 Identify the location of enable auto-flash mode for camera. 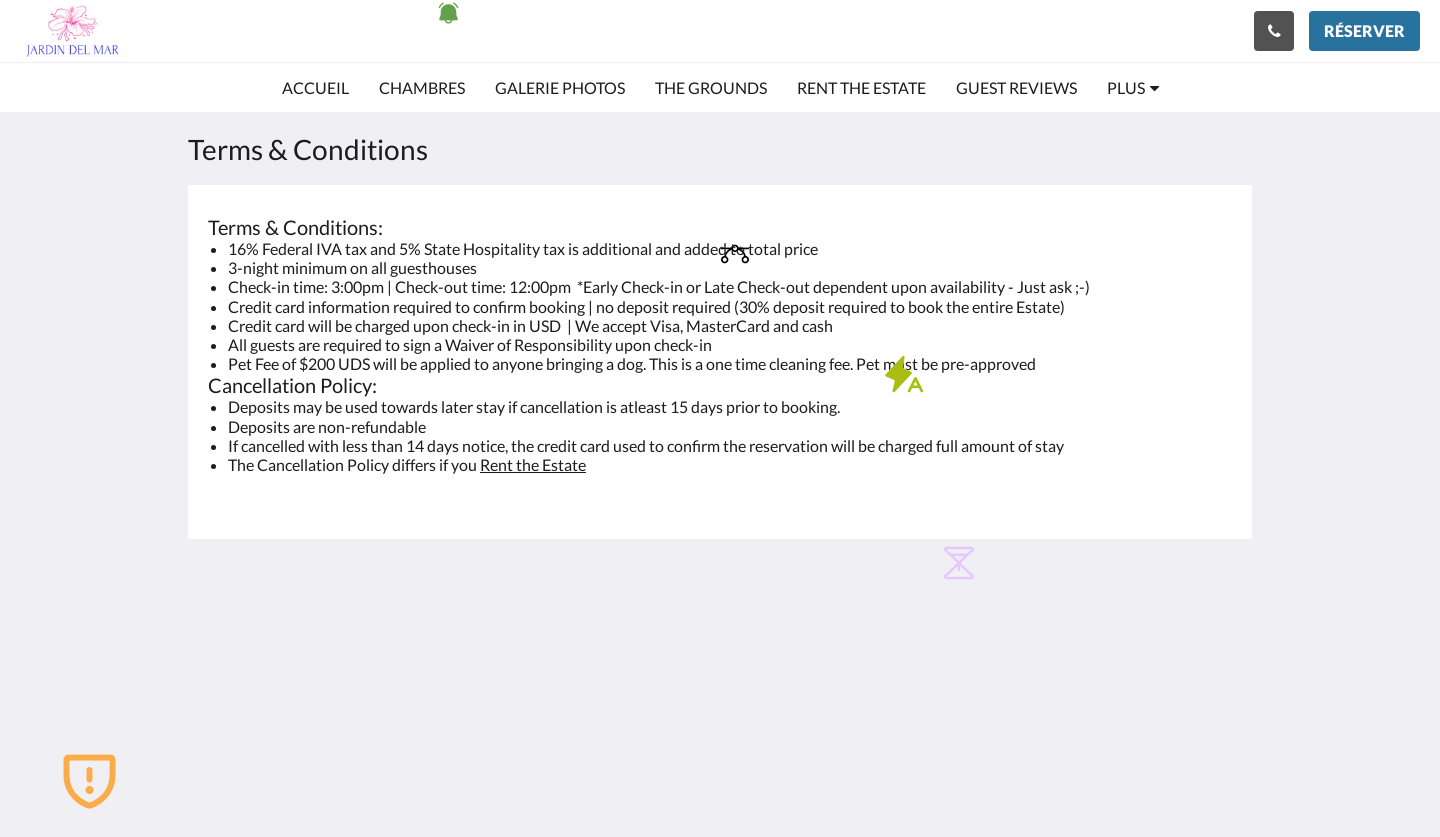
(903, 375).